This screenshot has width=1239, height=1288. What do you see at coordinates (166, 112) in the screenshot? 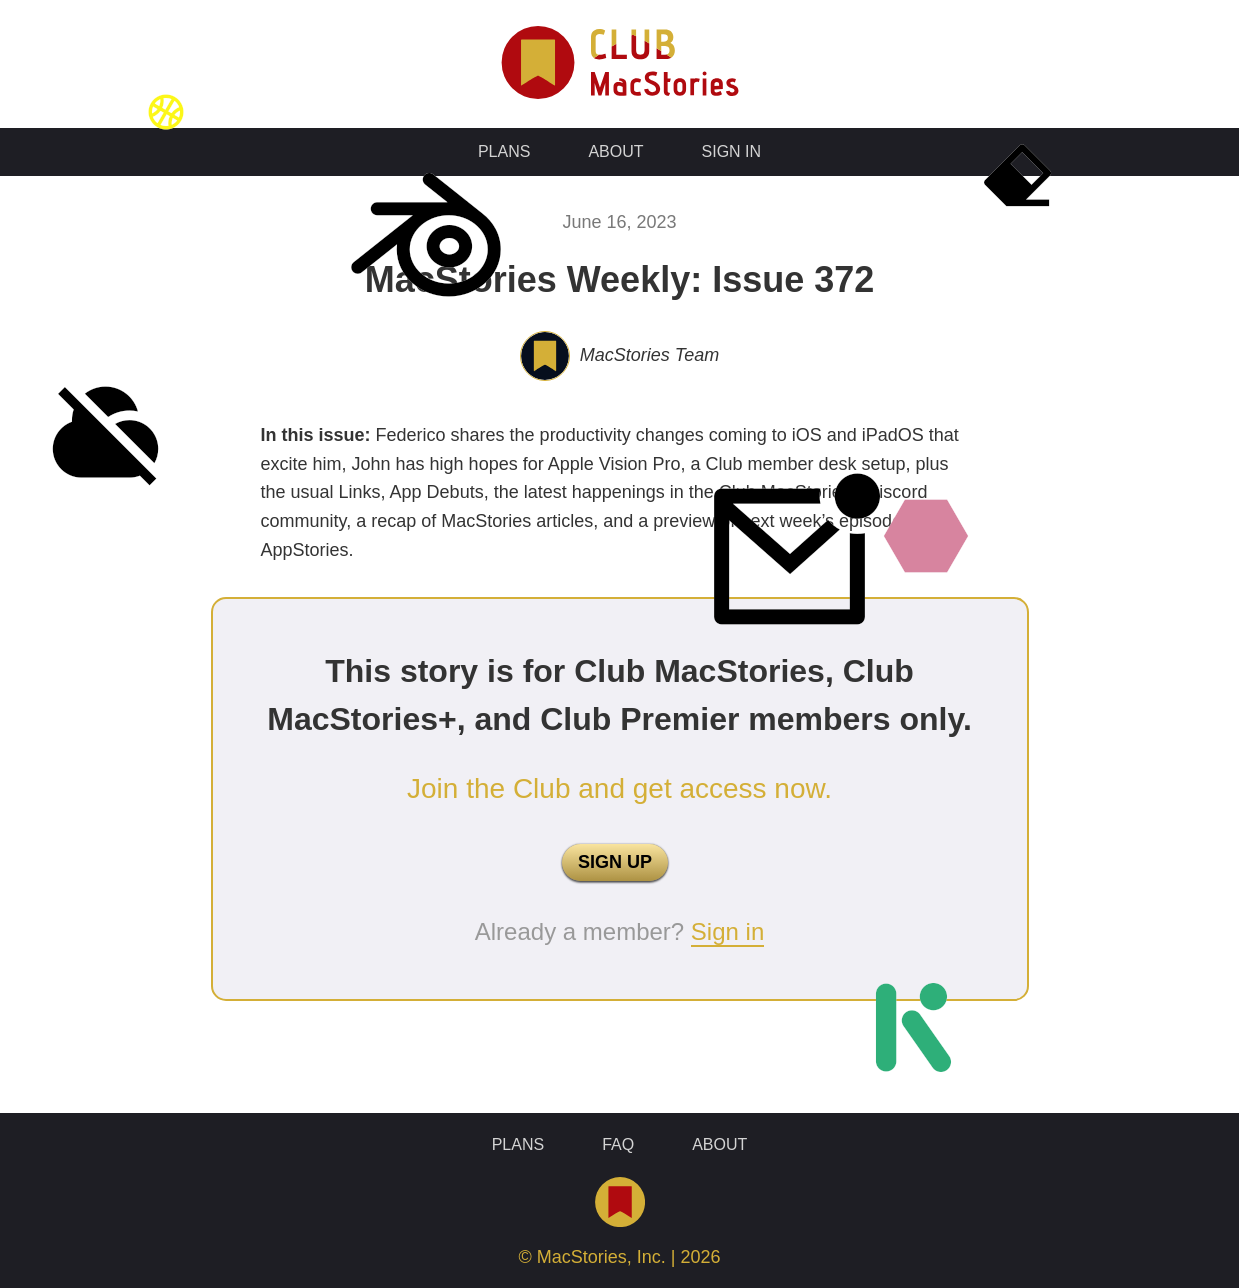
I see `access sports scores and updates` at bounding box center [166, 112].